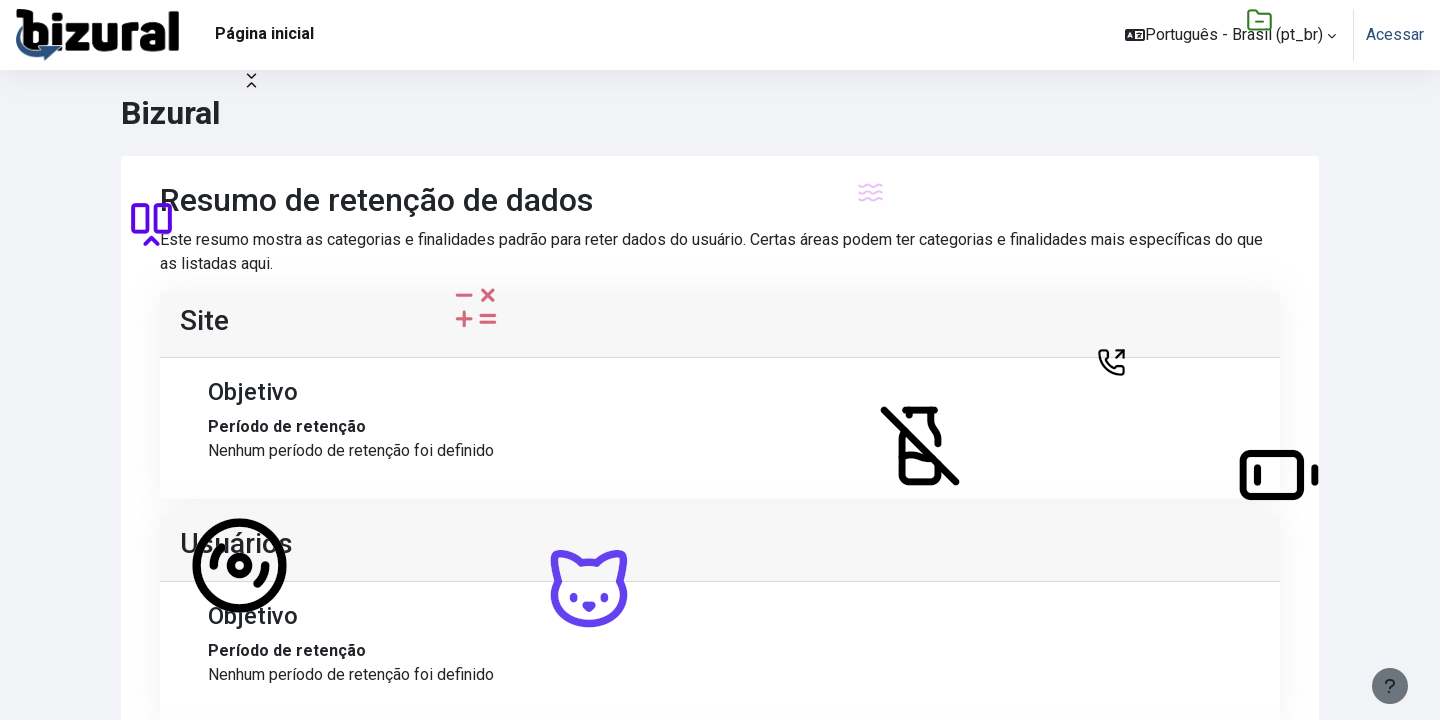 The image size is (1440, 720). I want to click on open calculator or math tools, so click(476, 307).